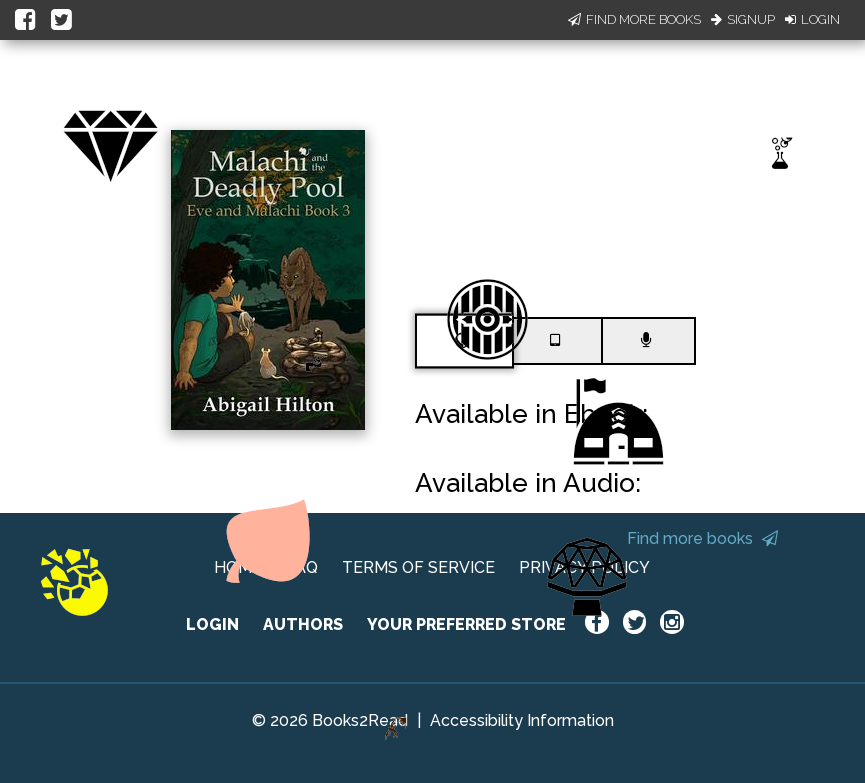 This screenshot has width=865, height=783. What do you see at coordinates (487, 319) in the screenshot?
I see `select a defensive item or shield equipment` at bounding box center [487, 319].